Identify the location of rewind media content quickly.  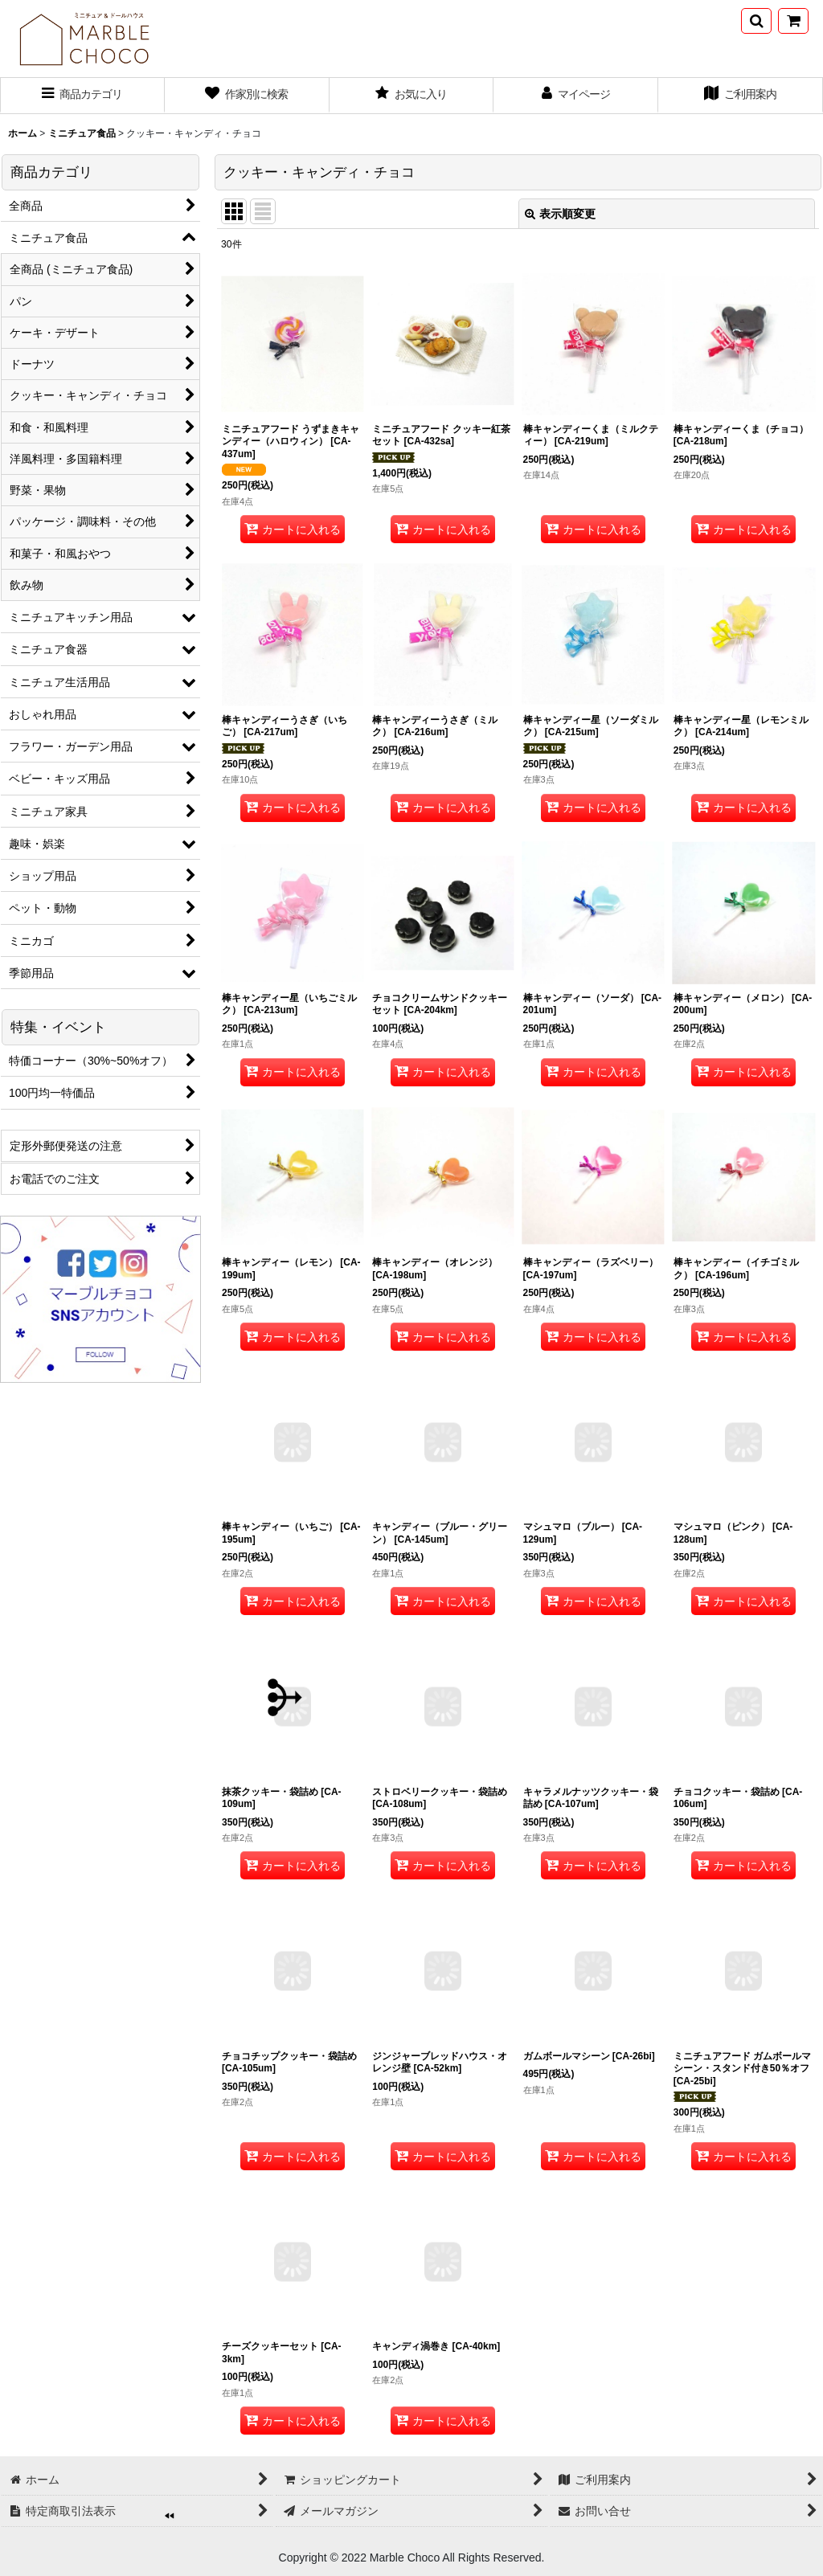
(170, 2516).